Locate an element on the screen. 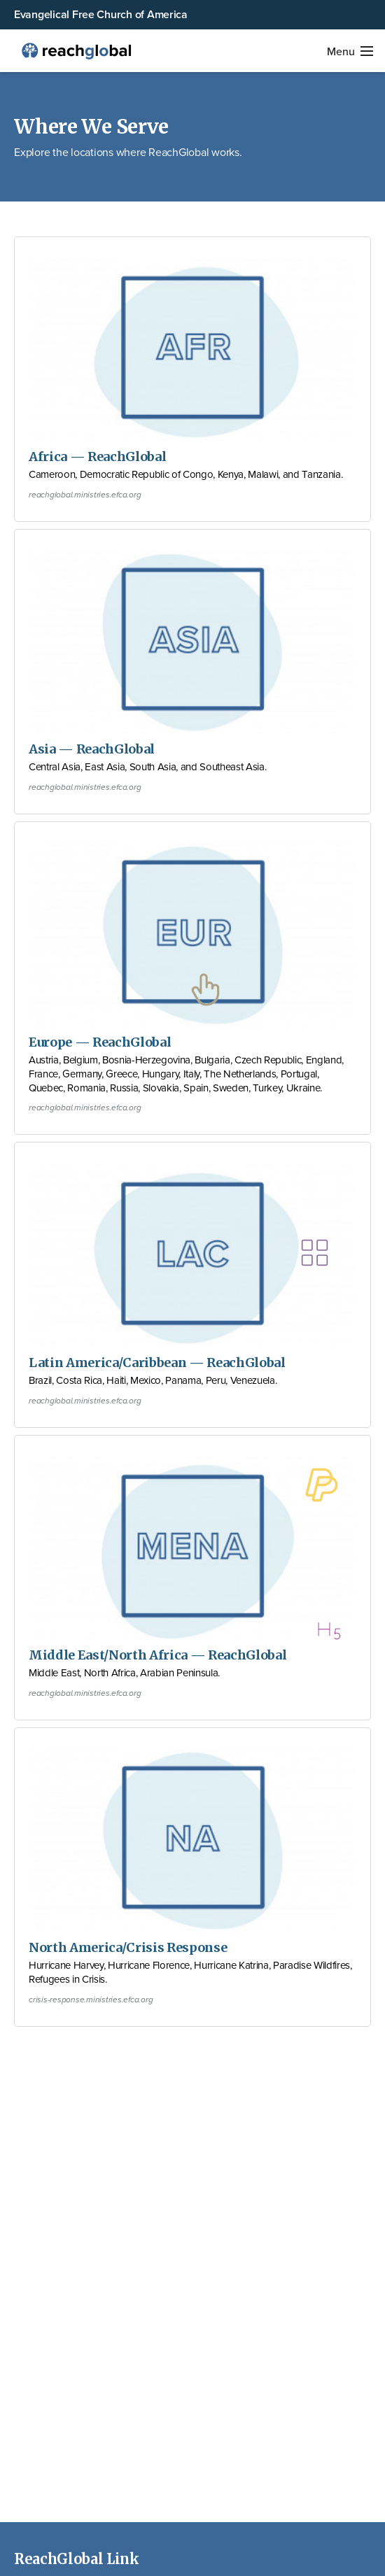 Image resolution: width=385 pixels, height=2576 pixels. format text as heading level 5 is located at coordinates (328, 1630).